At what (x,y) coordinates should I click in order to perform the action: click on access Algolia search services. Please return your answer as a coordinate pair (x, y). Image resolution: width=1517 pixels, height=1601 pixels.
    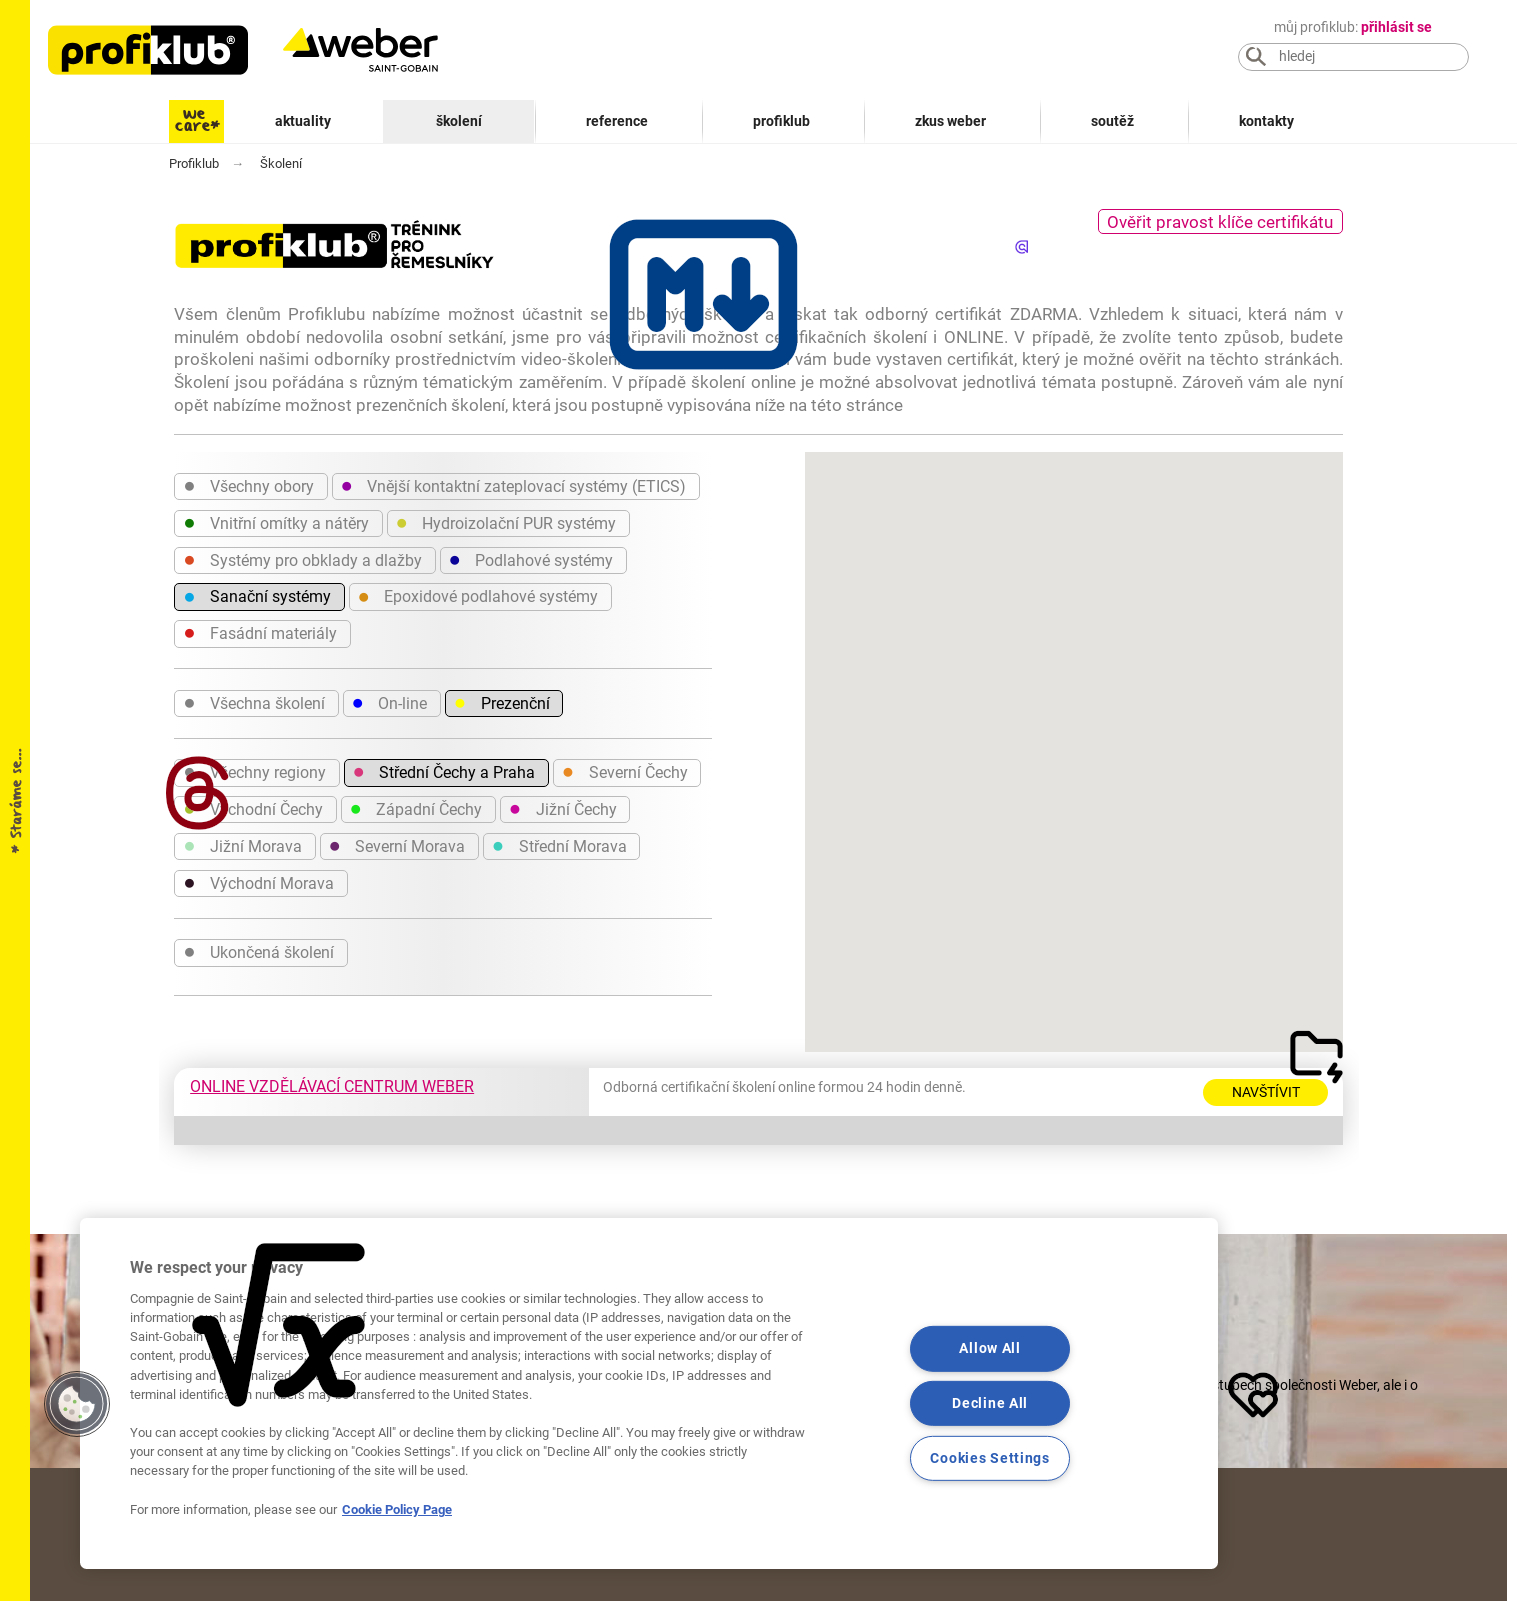
    Looking at the image, I should click on (1022, 247).